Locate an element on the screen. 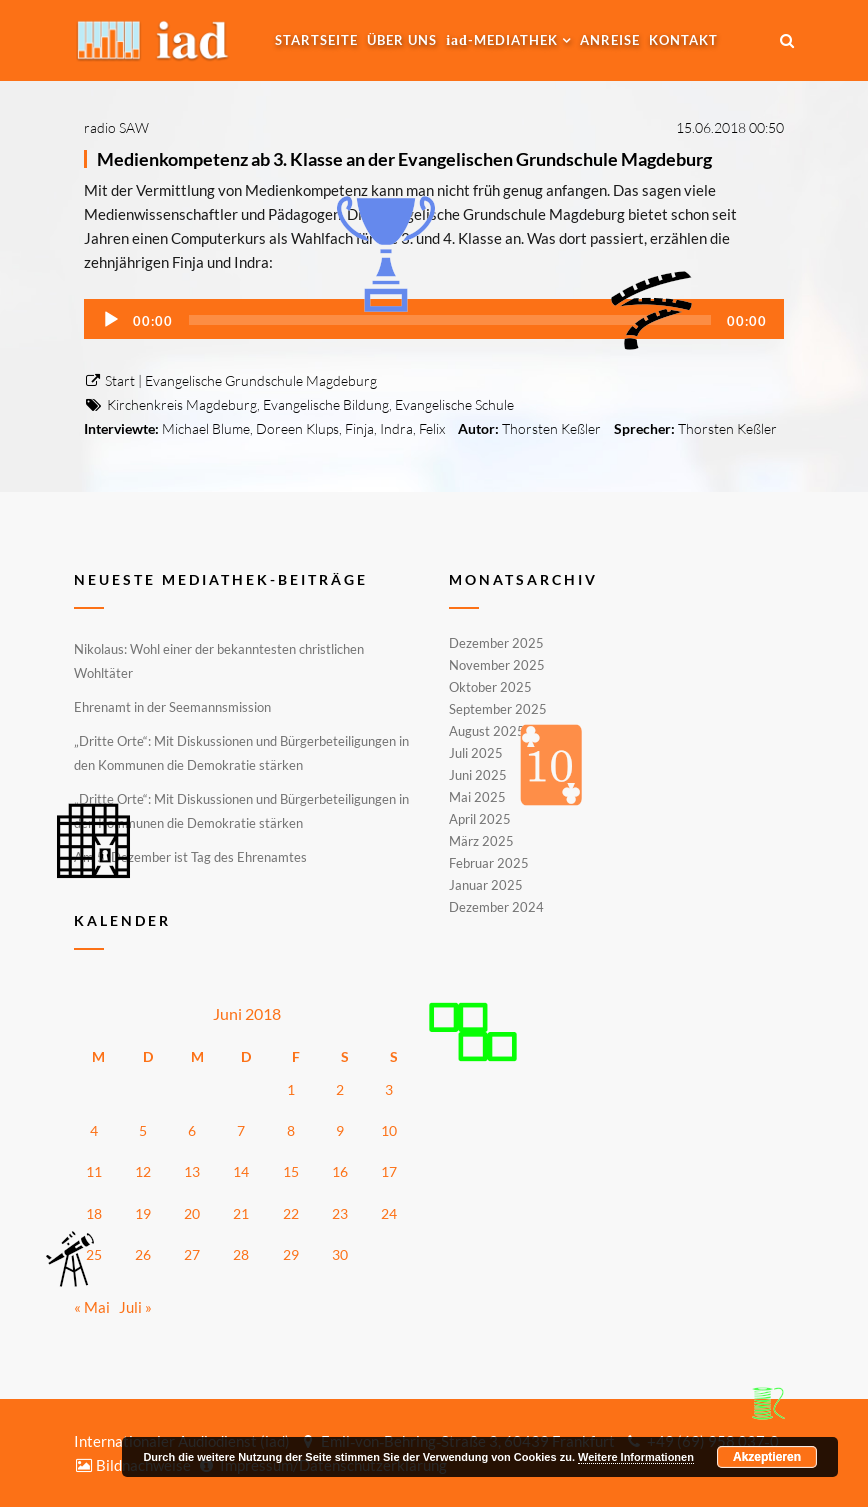 The image size is (868, 1507). ten of clubs playing card is located at coordinates (551, 765).